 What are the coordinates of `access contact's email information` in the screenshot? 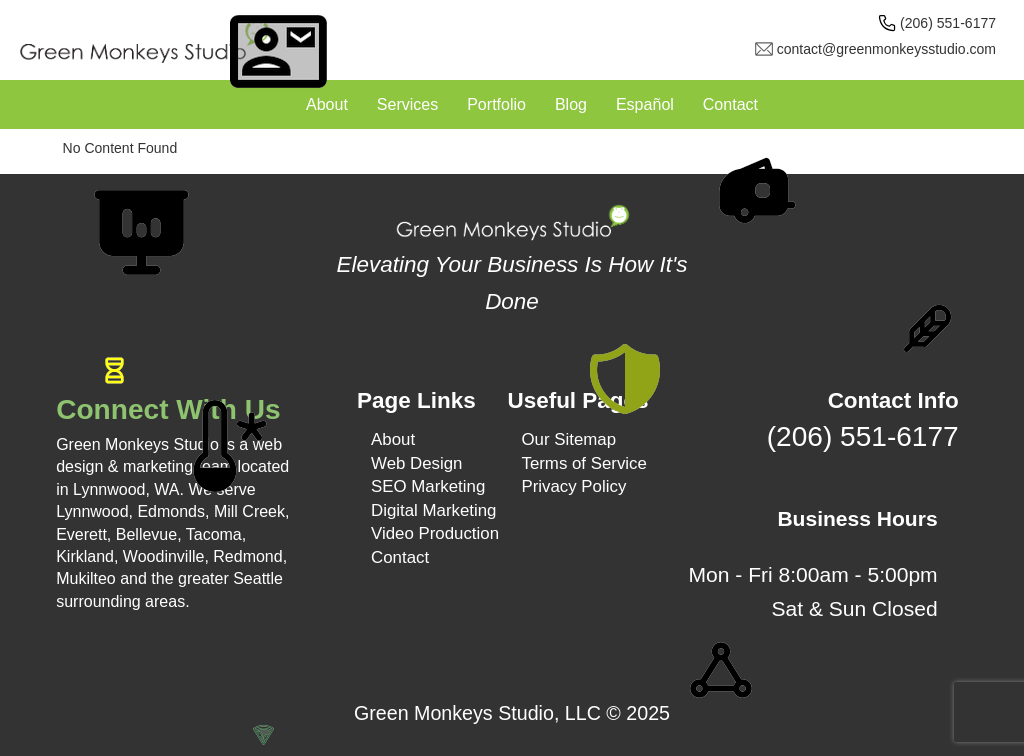 It's located at (278, 51).